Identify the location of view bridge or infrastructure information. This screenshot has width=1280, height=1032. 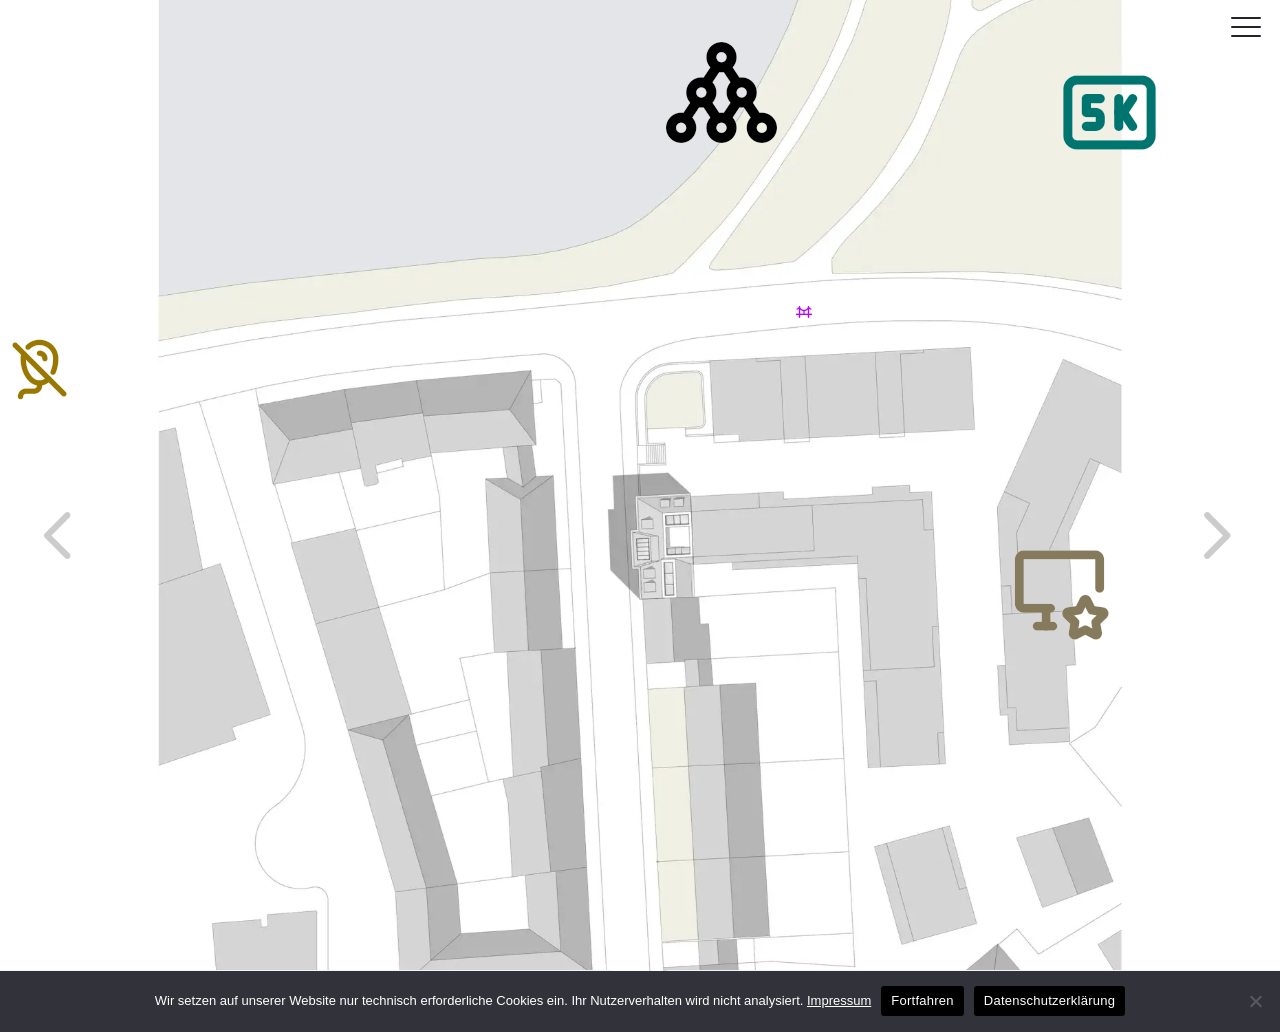
(804, 312).